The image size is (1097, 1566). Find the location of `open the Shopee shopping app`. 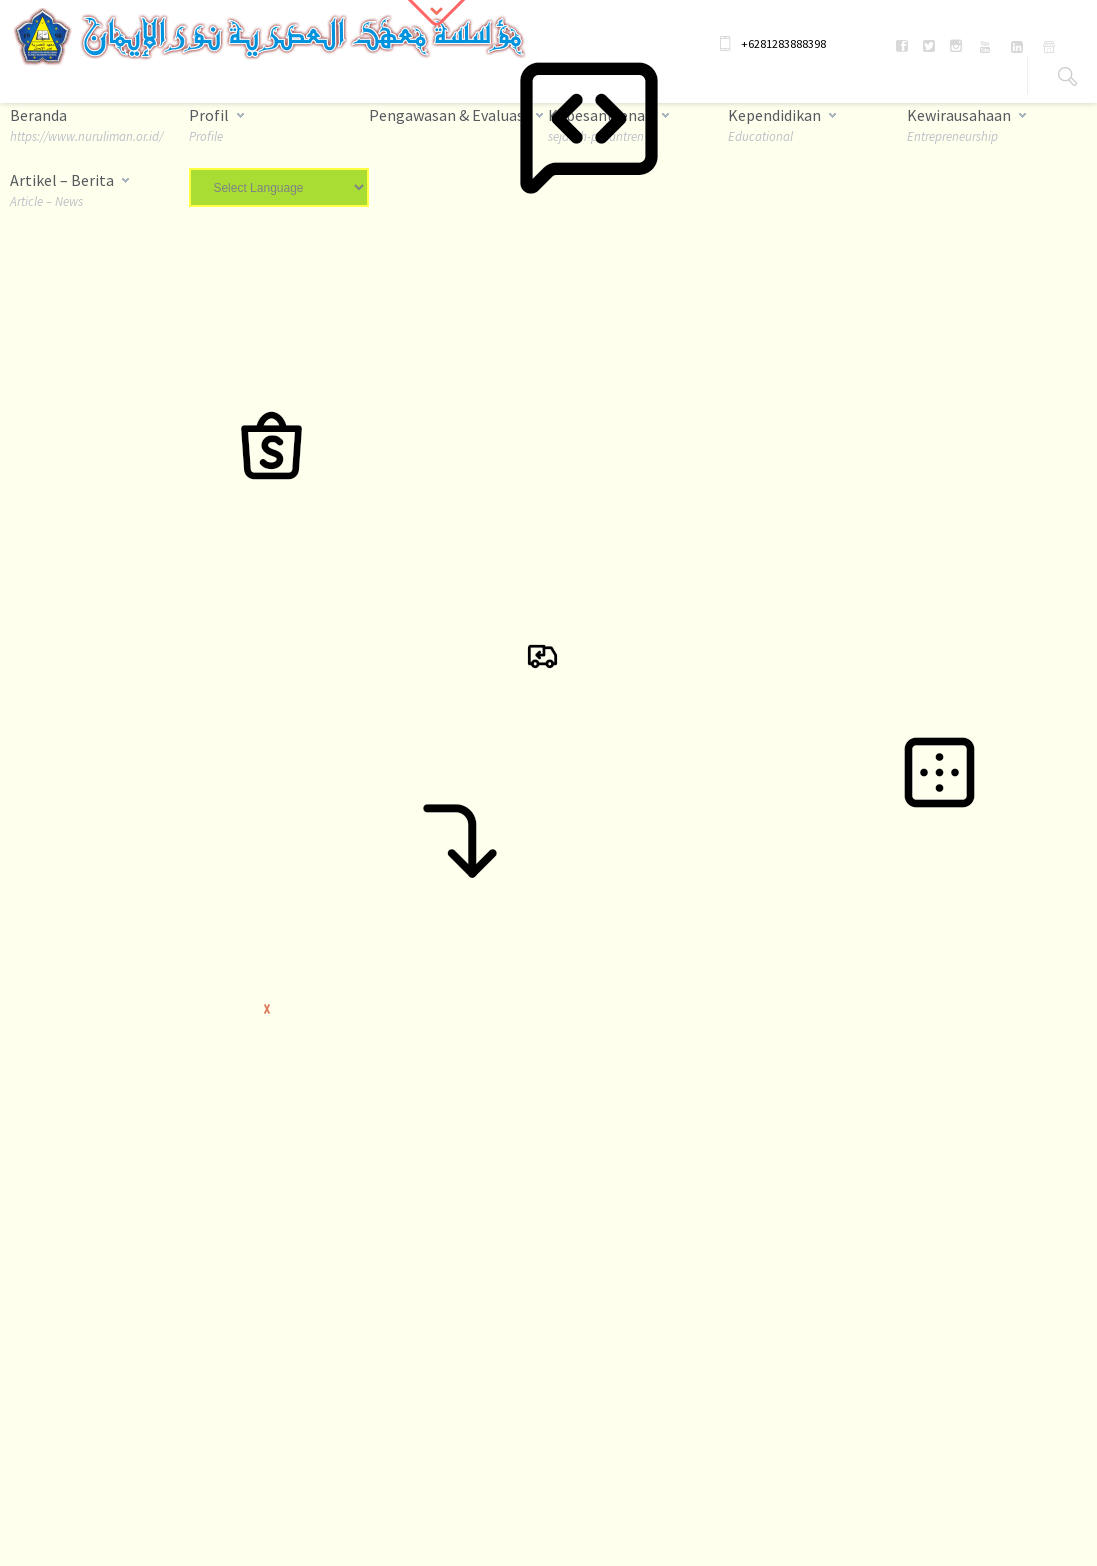

open the Shopee shopping app is located at coordinates (271, 445).